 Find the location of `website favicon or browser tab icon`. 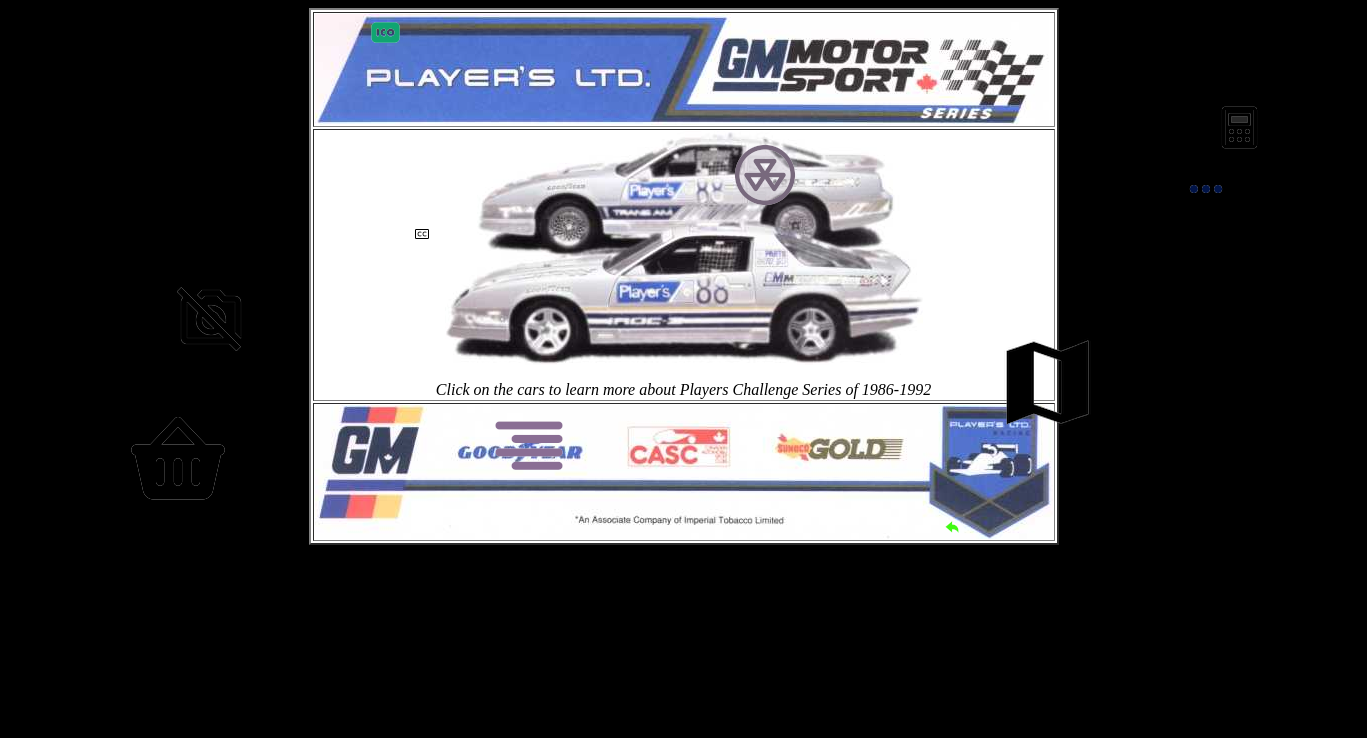

website favicon or browser tab icon is located at coordinates (385, 32).